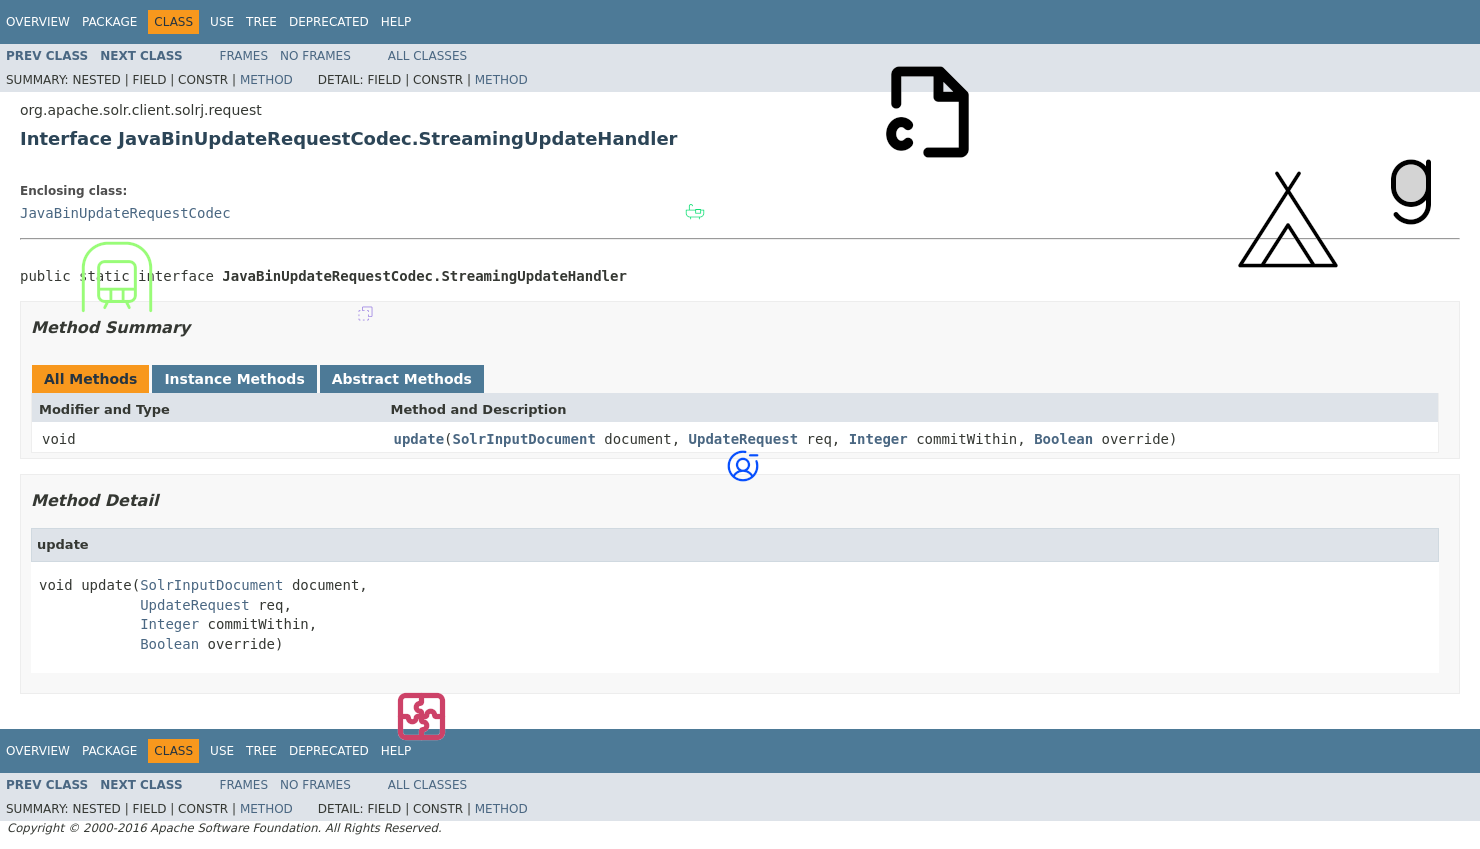 The image size is (1480, 849). What do you see at coordinates (695, 212) in the screenshot?
I see `indicates bathroom amenities available` at bounding box center [695, 212].